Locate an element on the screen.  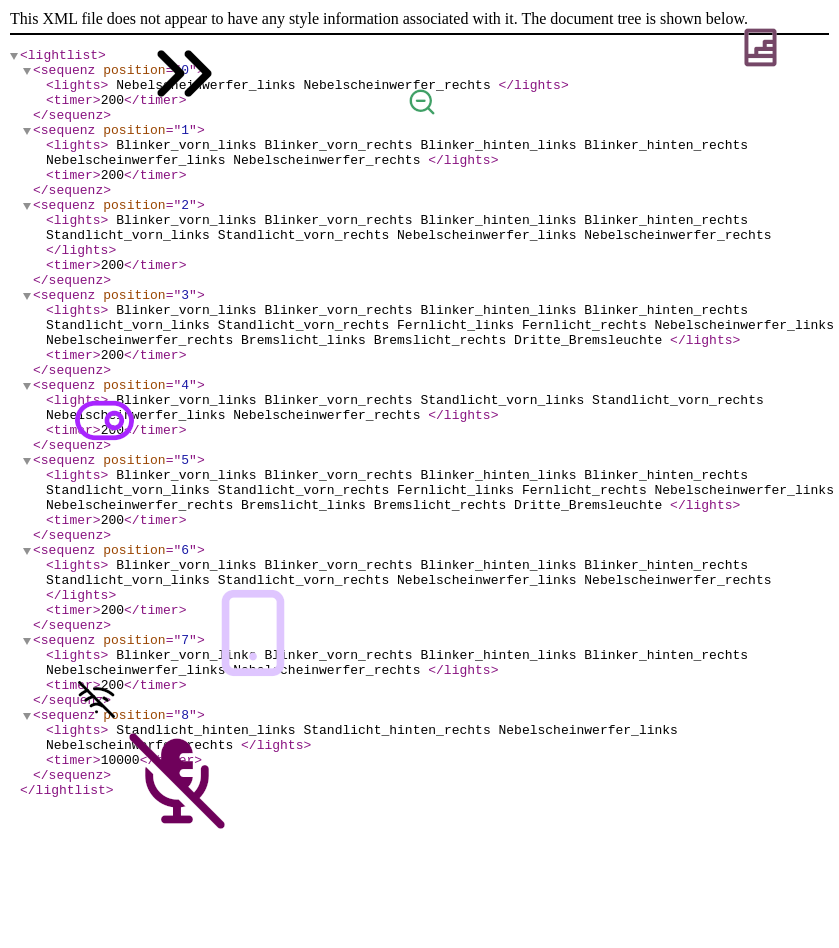
indicates stairs or stairway access is located at coordinates (760, 47).